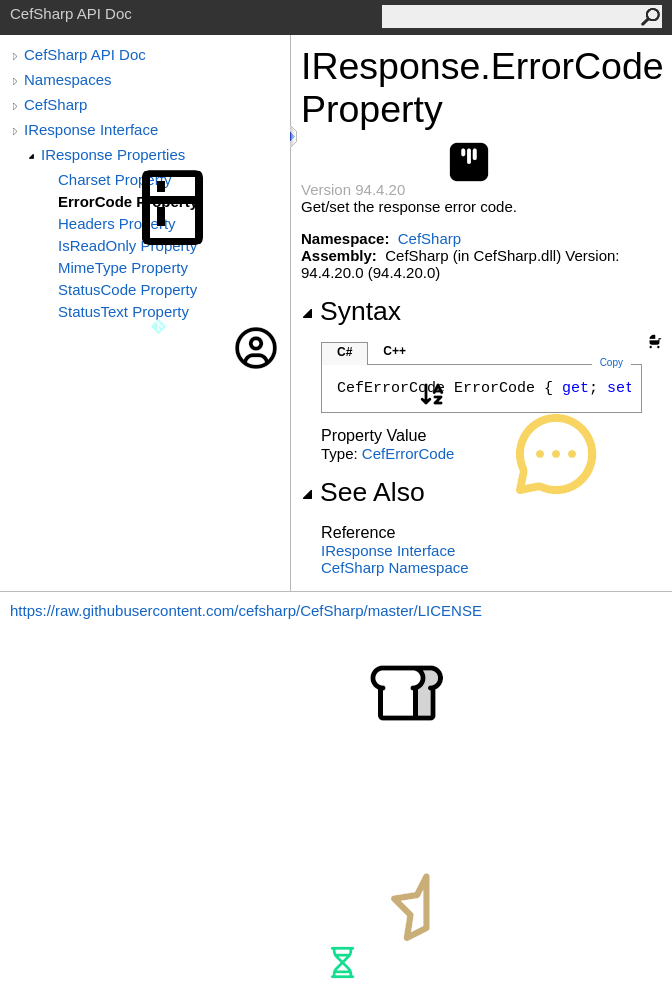 This screenshot has height=984, width=672. I want to click on open chat or messaging, so click(556, 454).